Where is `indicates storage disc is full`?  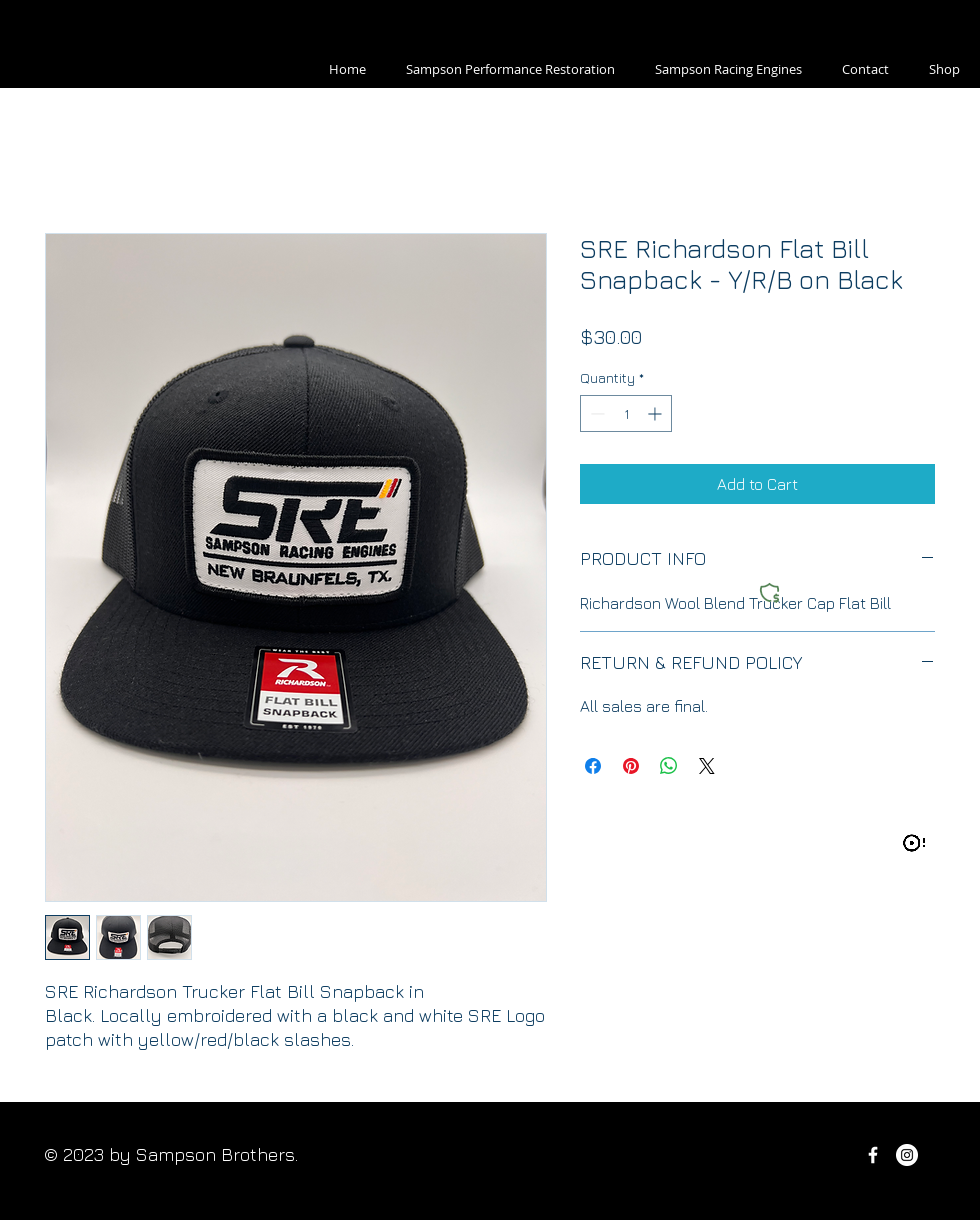 indicates storage disc is full is located at coordinates (914, 843).